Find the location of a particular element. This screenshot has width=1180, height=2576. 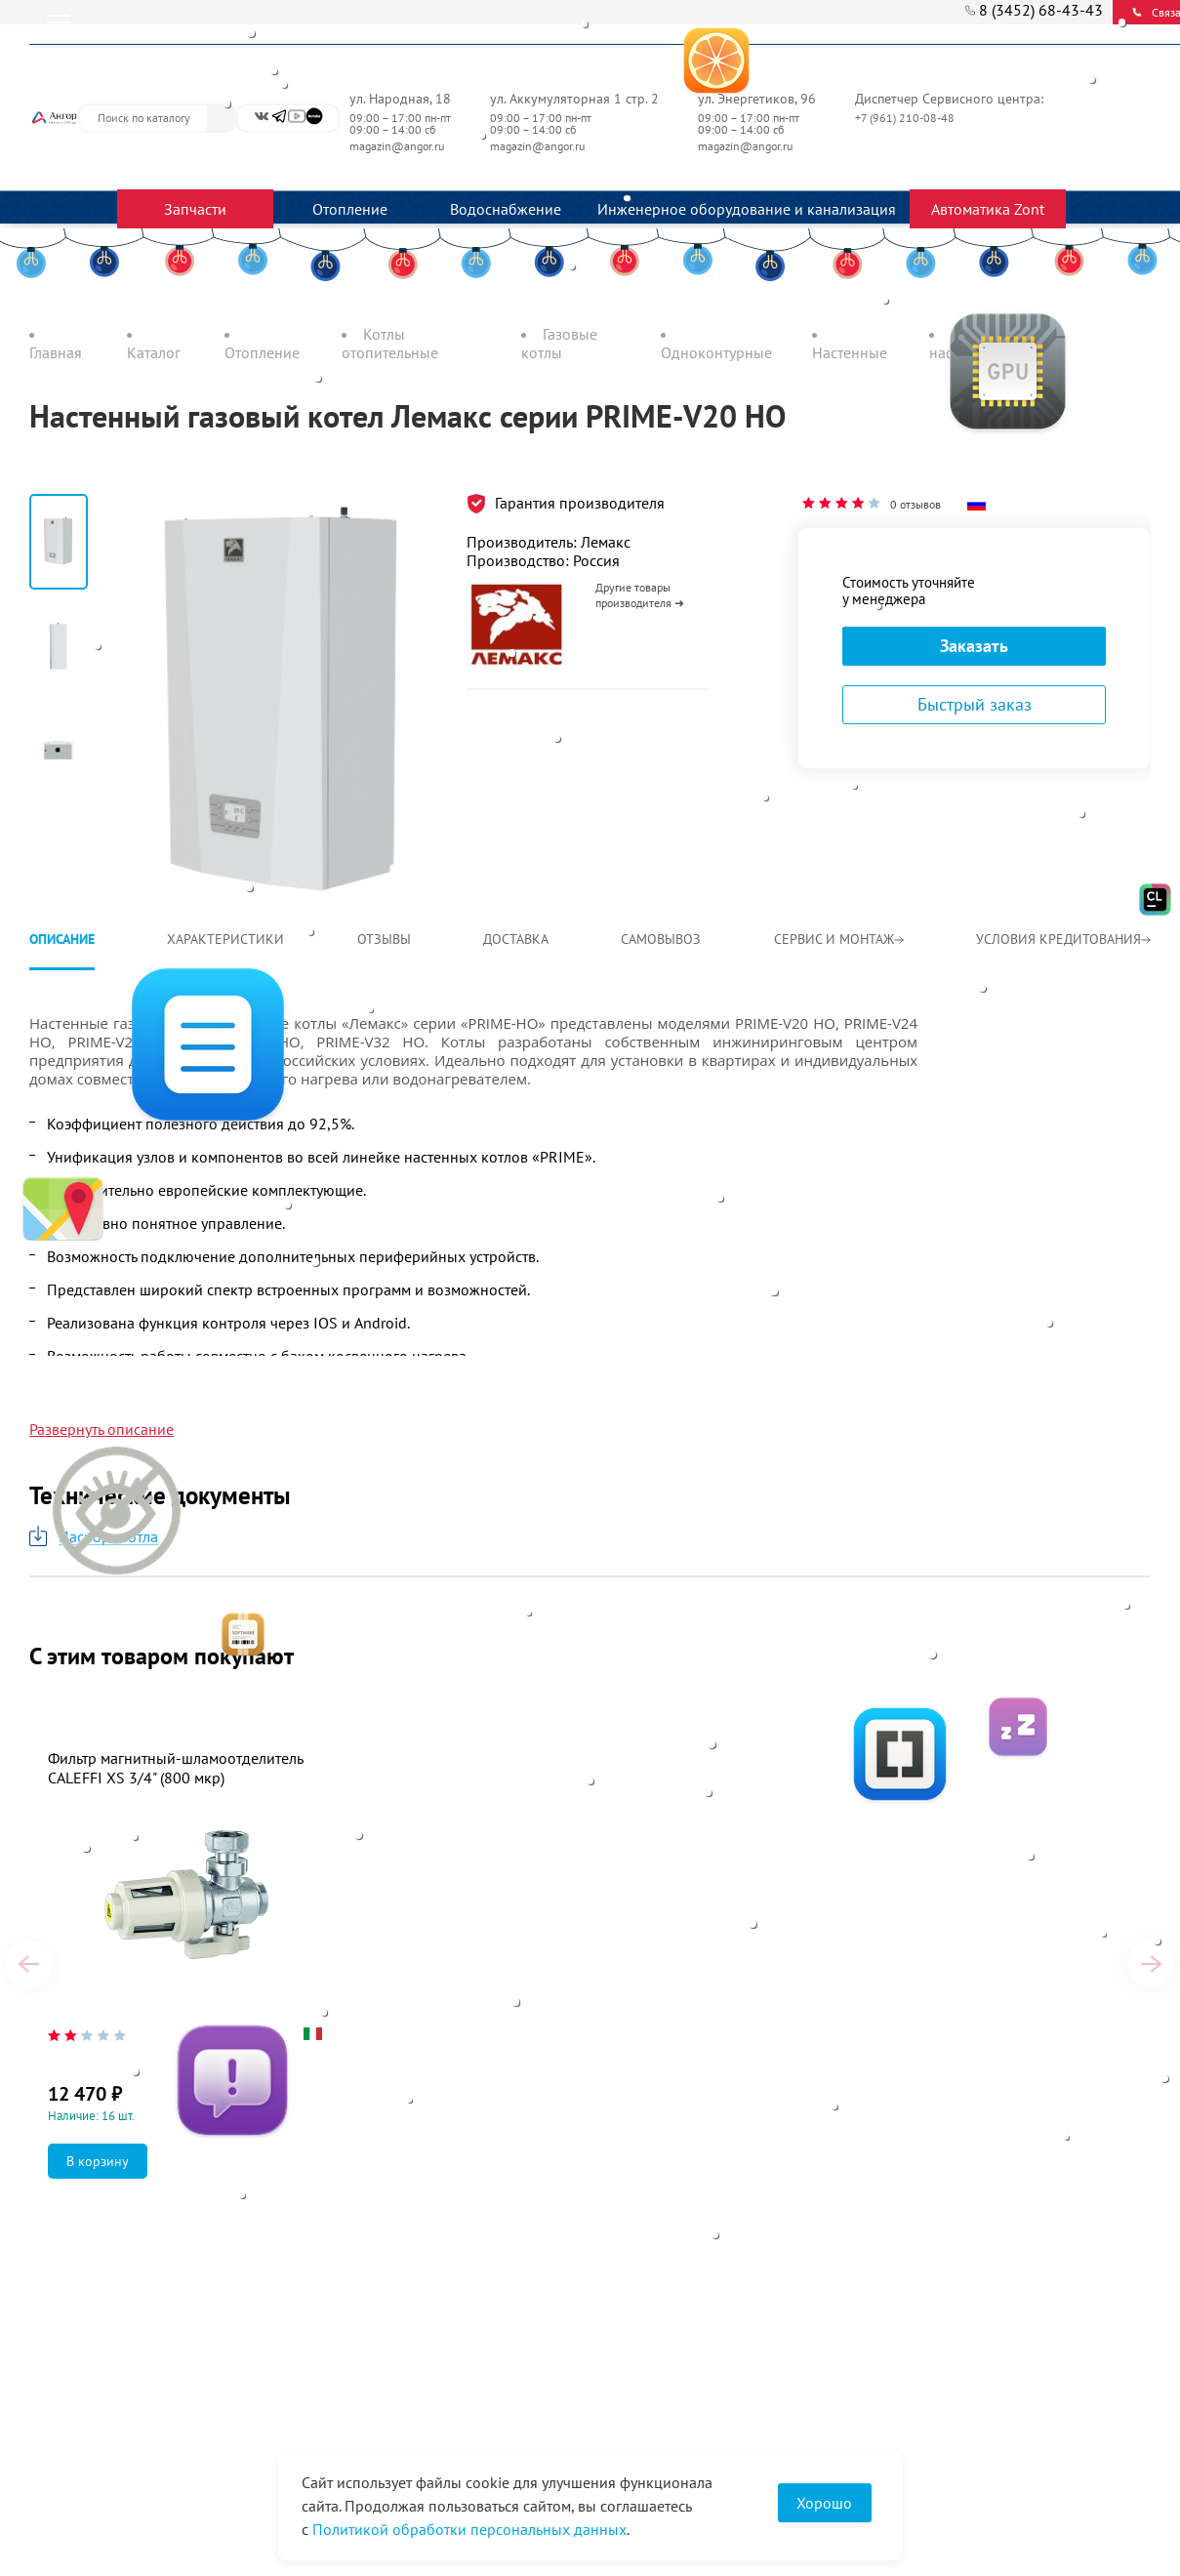

indicates private browsing mode is active is located at coordinates (116, 1511).